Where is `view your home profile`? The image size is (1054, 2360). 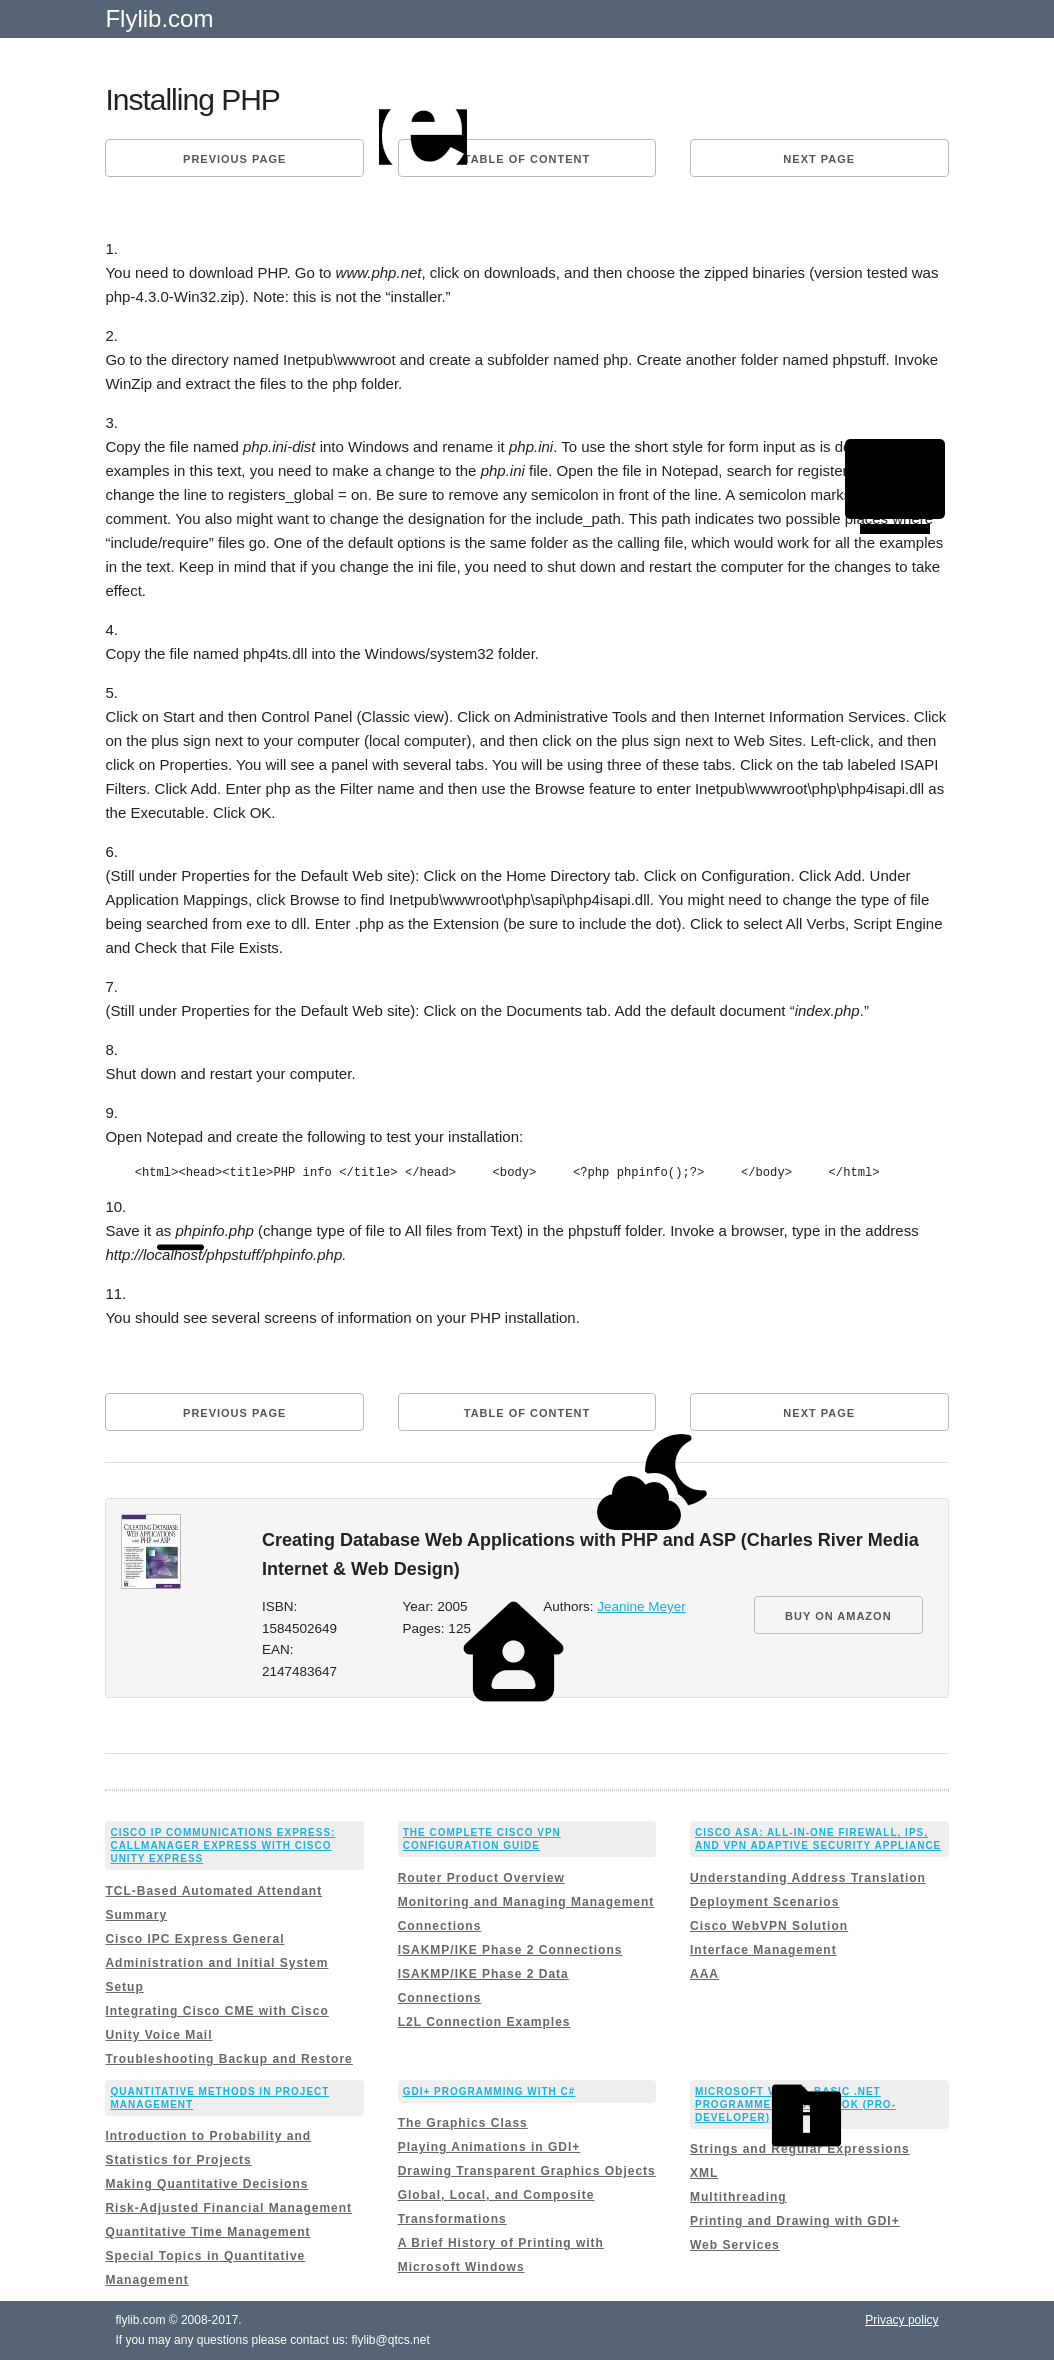 view your home profile is located at coordinates (513, 1651).